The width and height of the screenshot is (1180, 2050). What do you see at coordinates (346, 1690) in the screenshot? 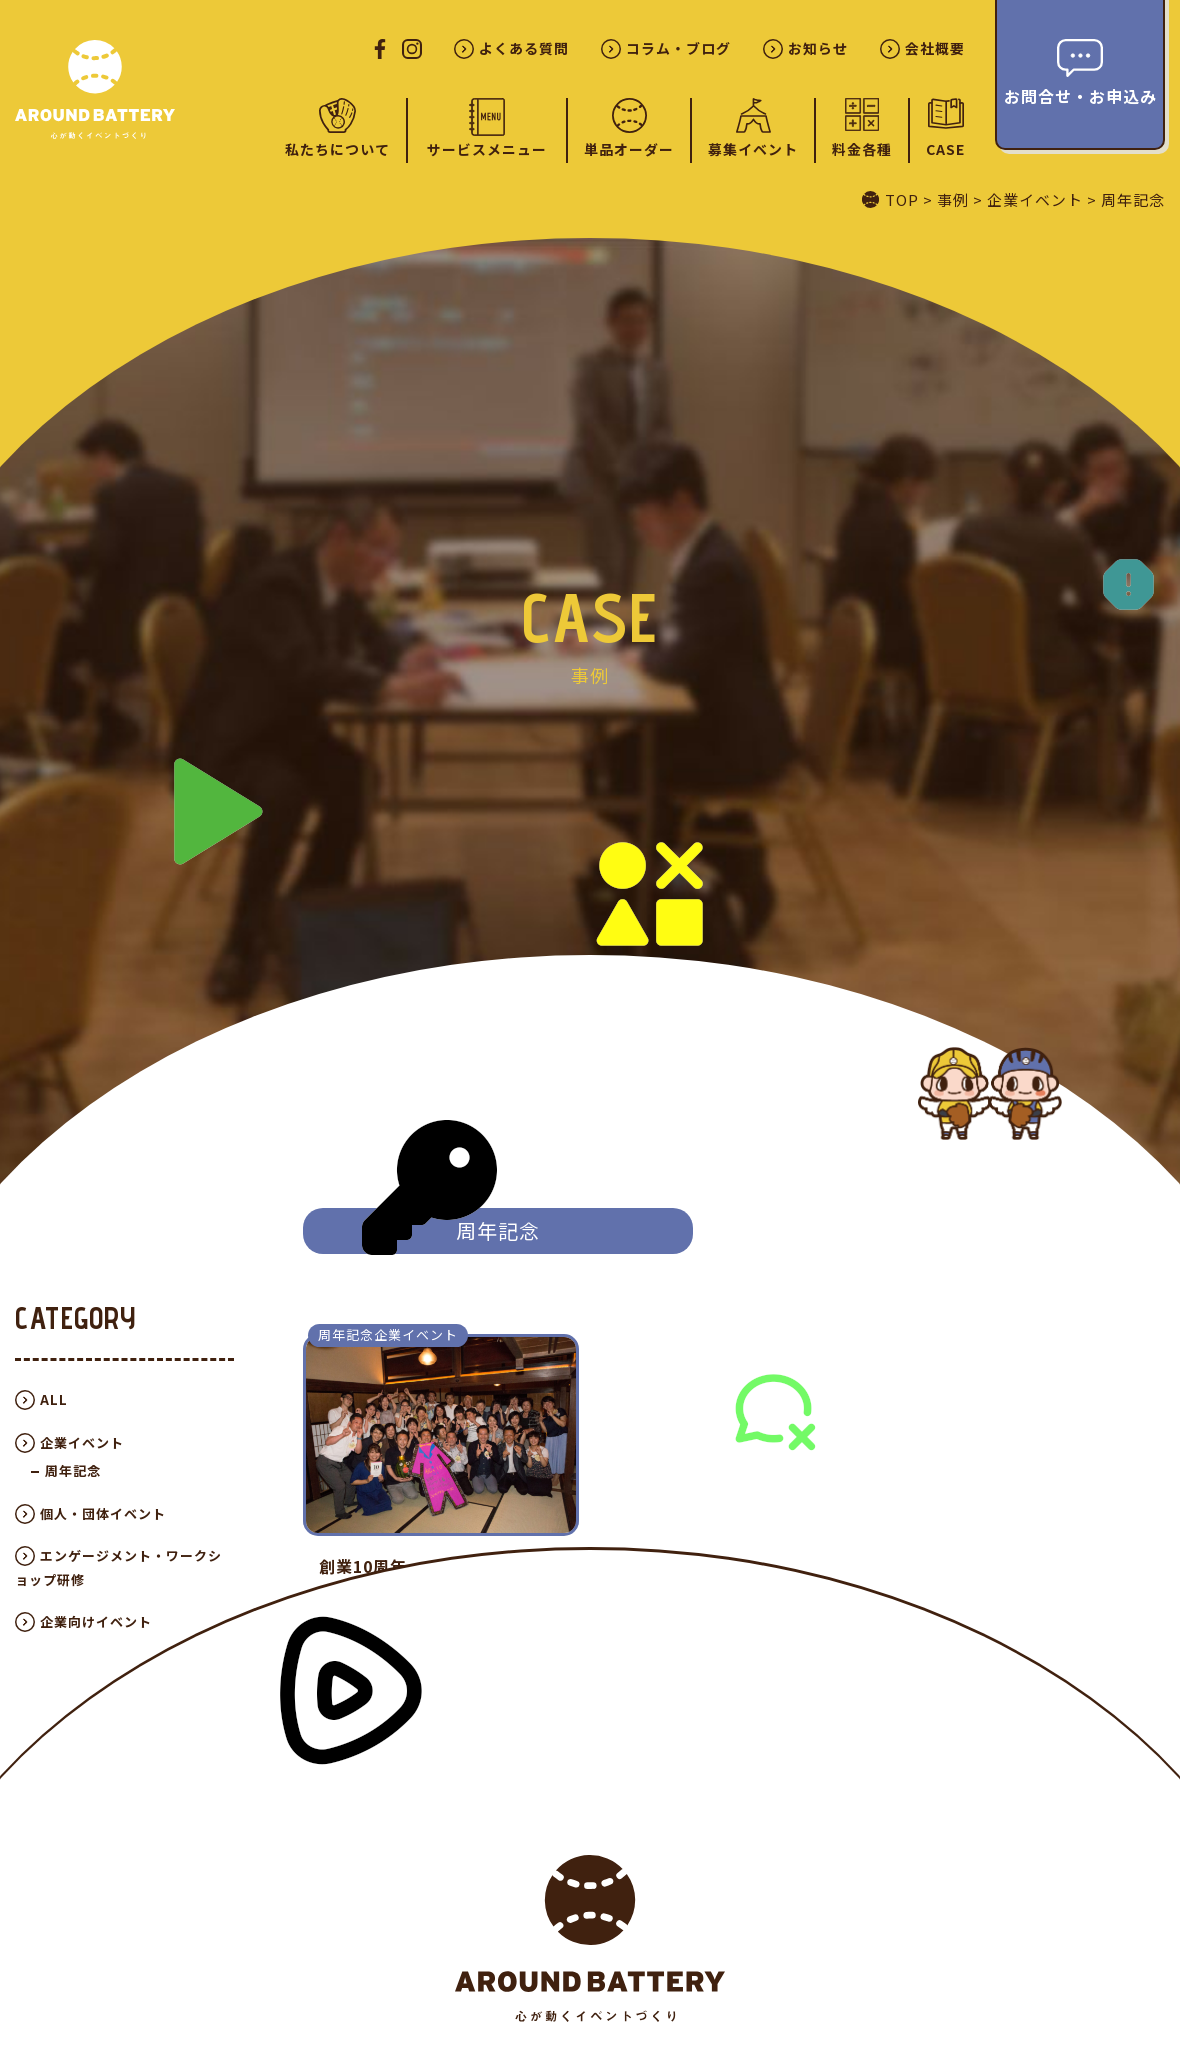
I see `open the Rumble video platform` at bounding box center [346, 1690].